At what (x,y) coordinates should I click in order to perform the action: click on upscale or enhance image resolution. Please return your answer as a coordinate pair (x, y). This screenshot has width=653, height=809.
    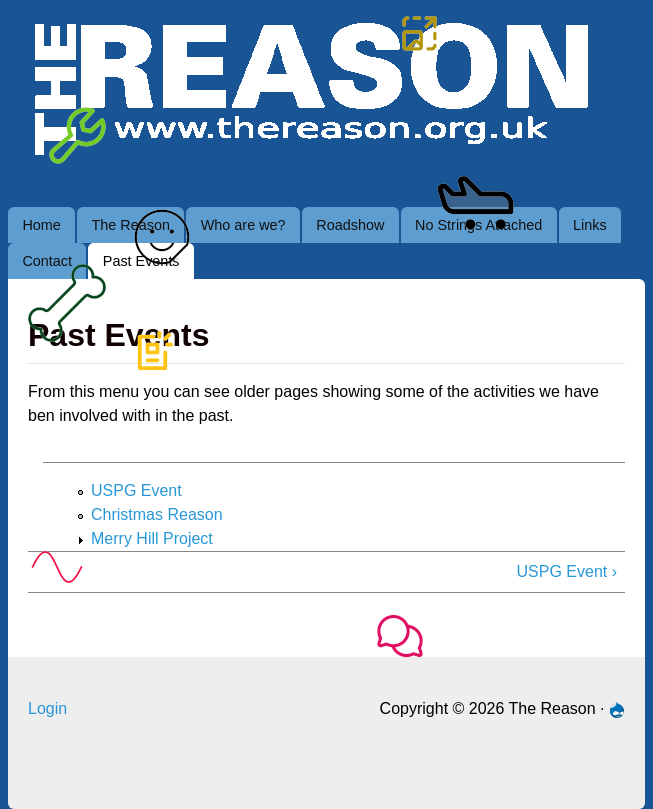
    Looking at the image, I should click on (419, 33).